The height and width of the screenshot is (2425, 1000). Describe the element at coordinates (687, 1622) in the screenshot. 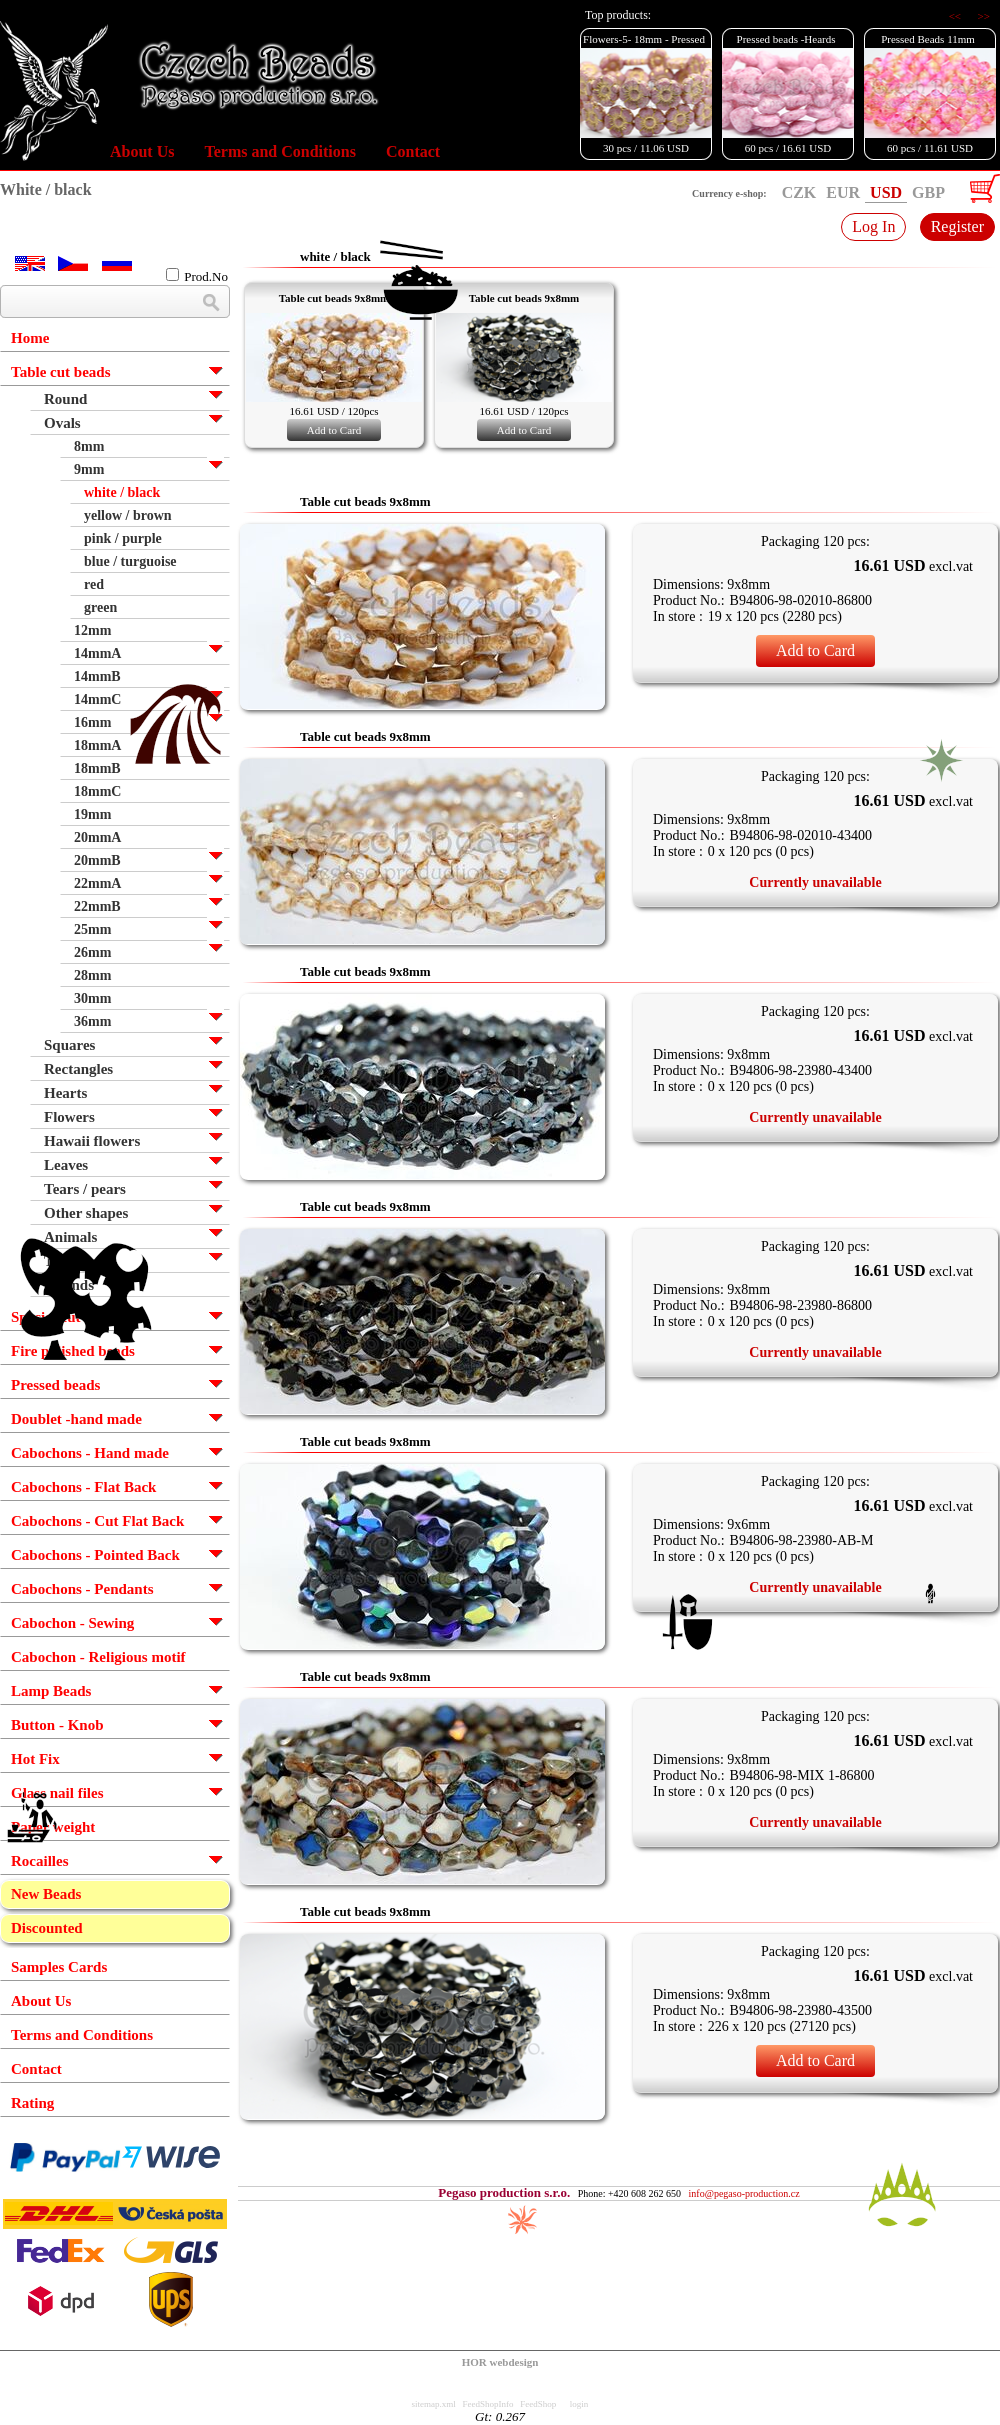

I see `access your equipment or inventory` at that location.